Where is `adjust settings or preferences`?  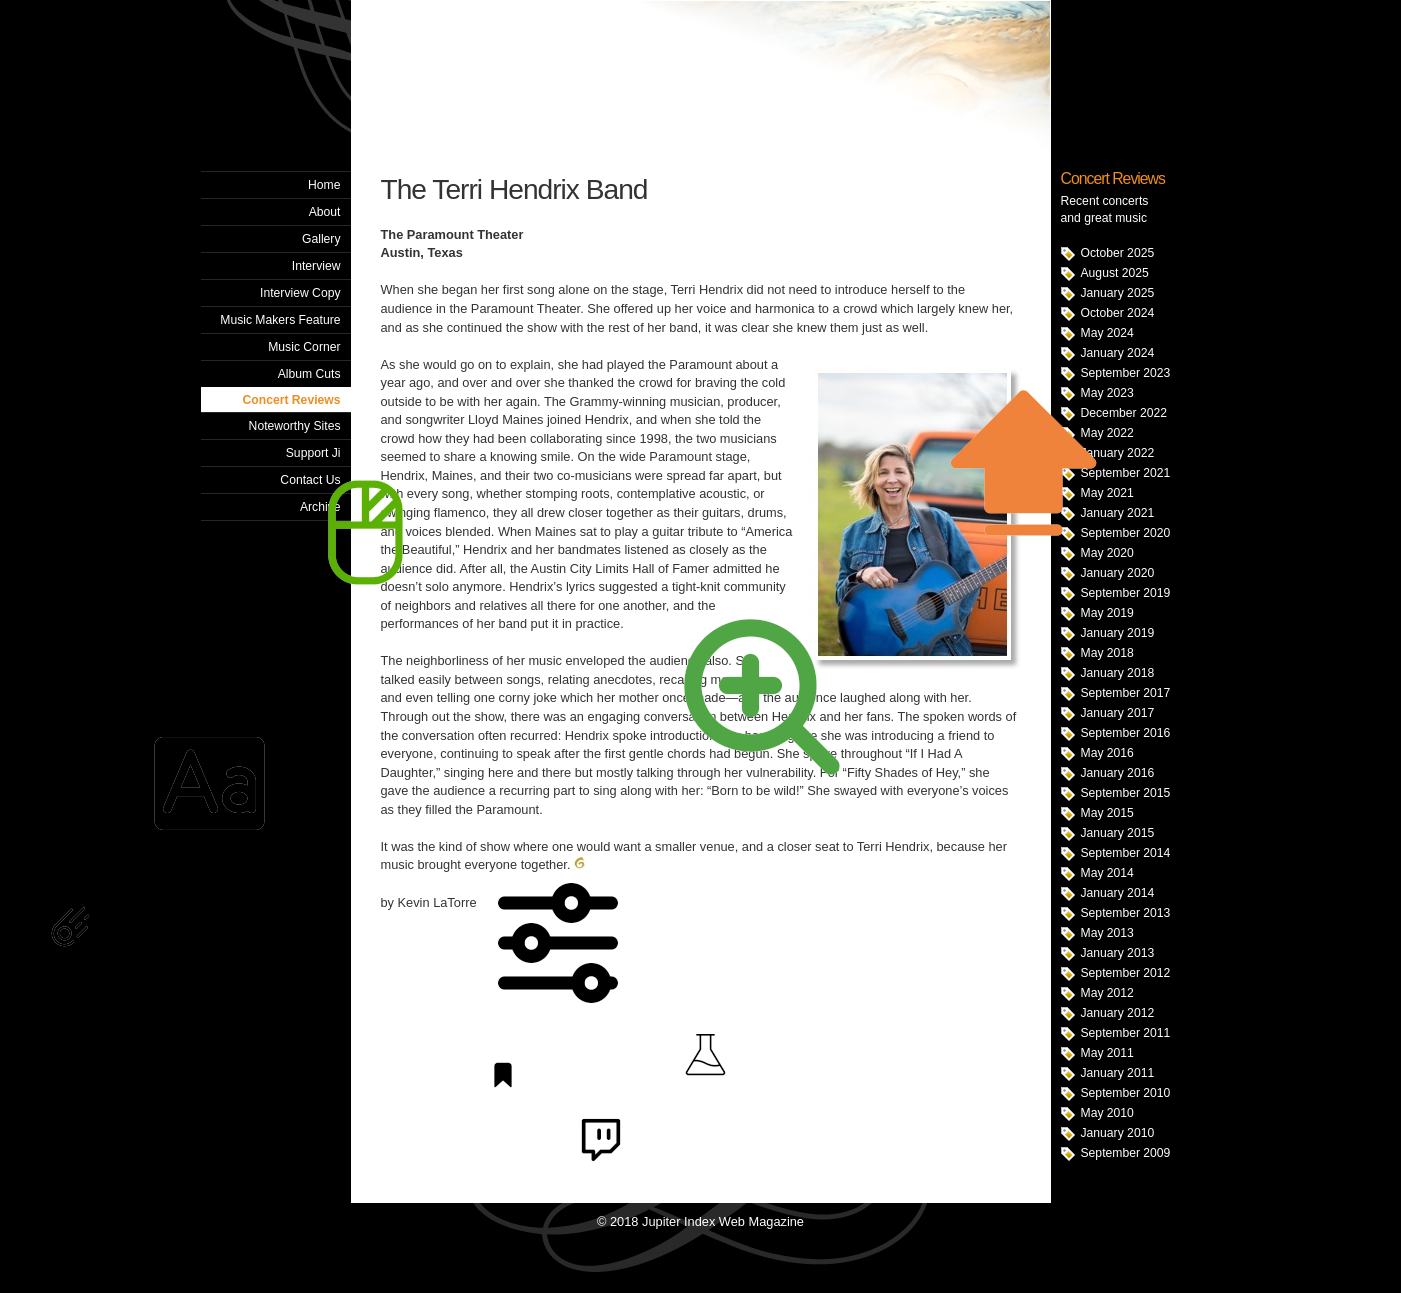
adjust settings or preferences is located at coordinates (558, 943).